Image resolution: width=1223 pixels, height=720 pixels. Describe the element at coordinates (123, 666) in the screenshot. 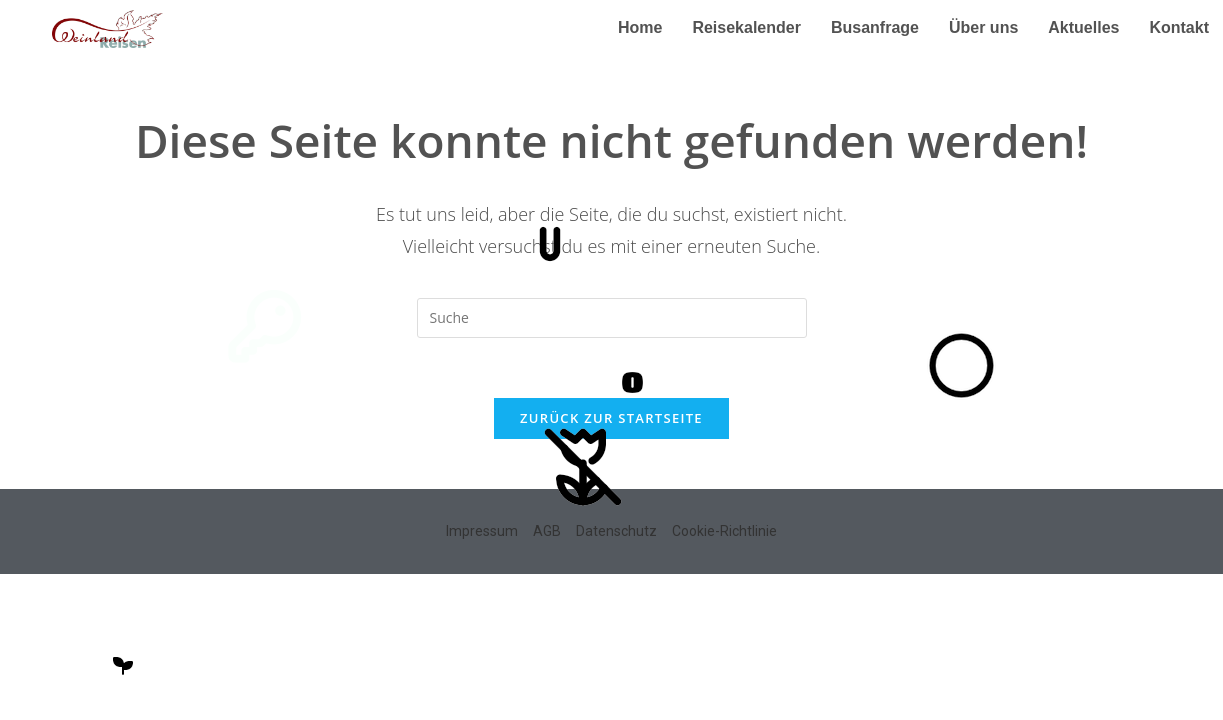

I see `indicates eco-friendly or sustainable option` at that location.